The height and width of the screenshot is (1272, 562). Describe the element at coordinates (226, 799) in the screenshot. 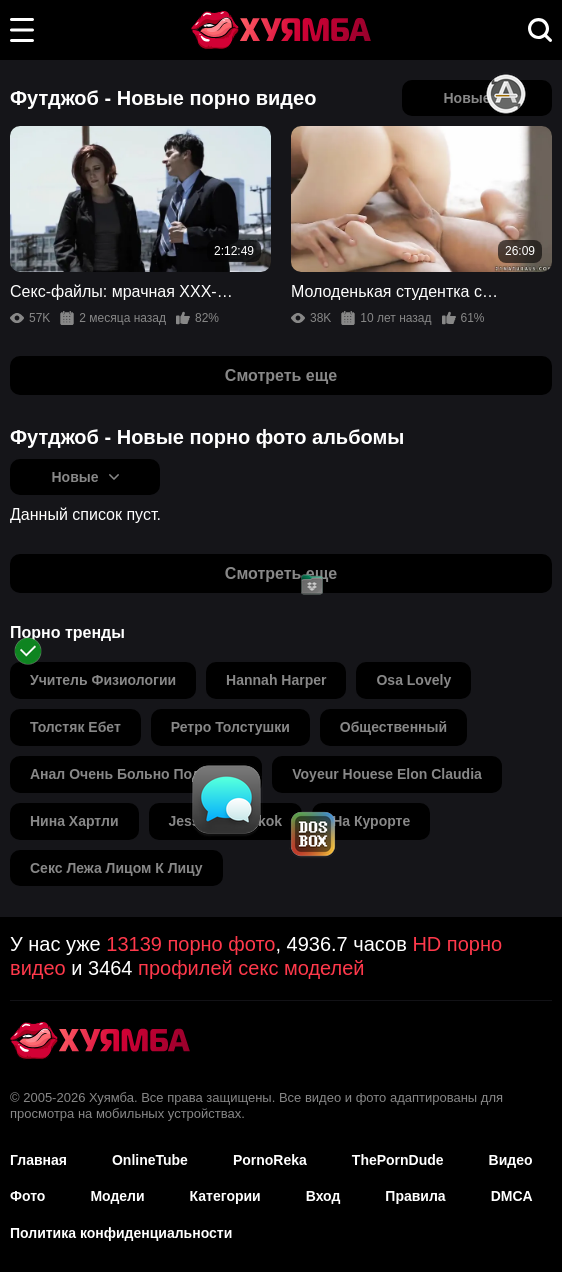

I see `open fractal messaging app` at that location.